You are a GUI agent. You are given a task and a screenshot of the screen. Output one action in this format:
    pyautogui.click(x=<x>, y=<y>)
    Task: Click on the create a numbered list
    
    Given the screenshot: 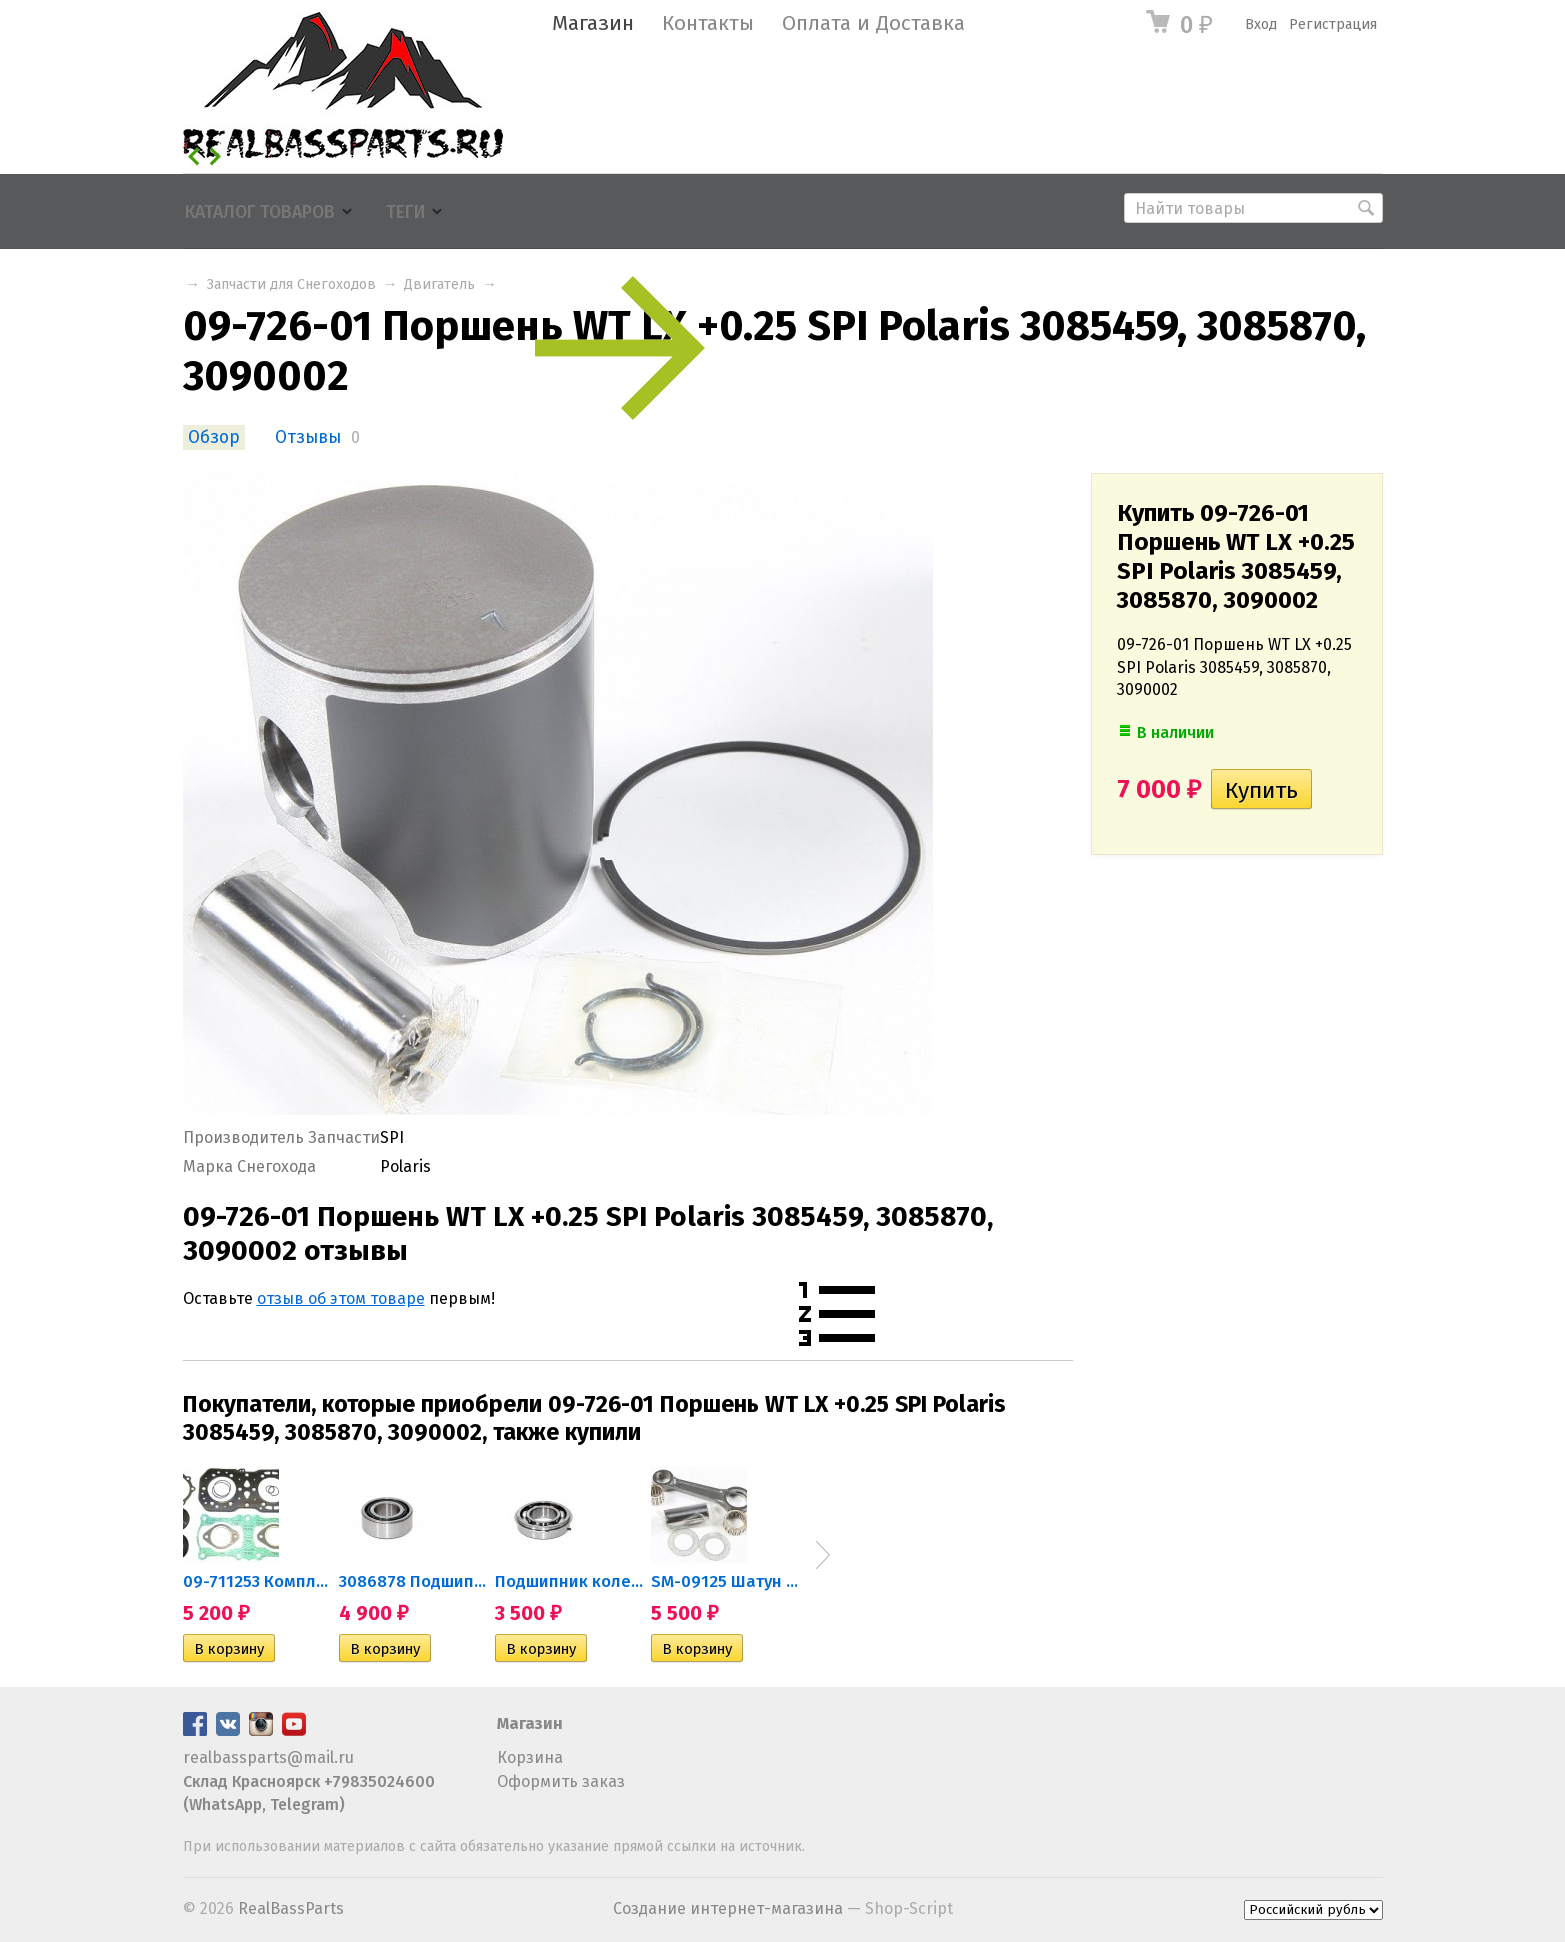 What is the action you would take?
    pyautogui.click(x=839, y=1314)
    